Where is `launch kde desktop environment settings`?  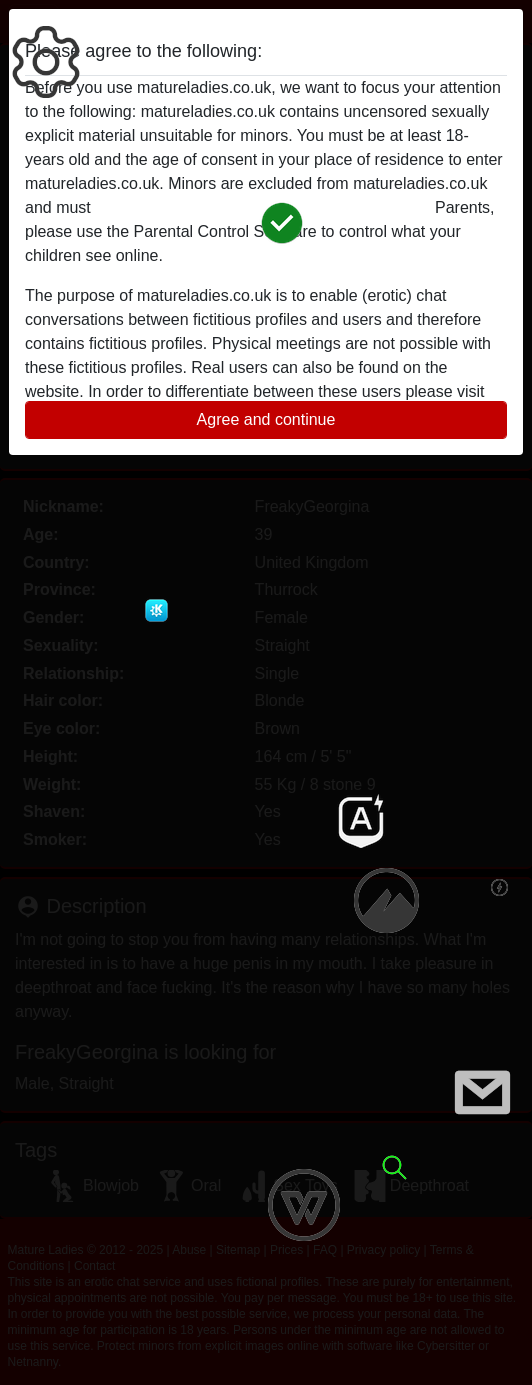
launch kde desktop environment settings is located at coordinates (156, 610).